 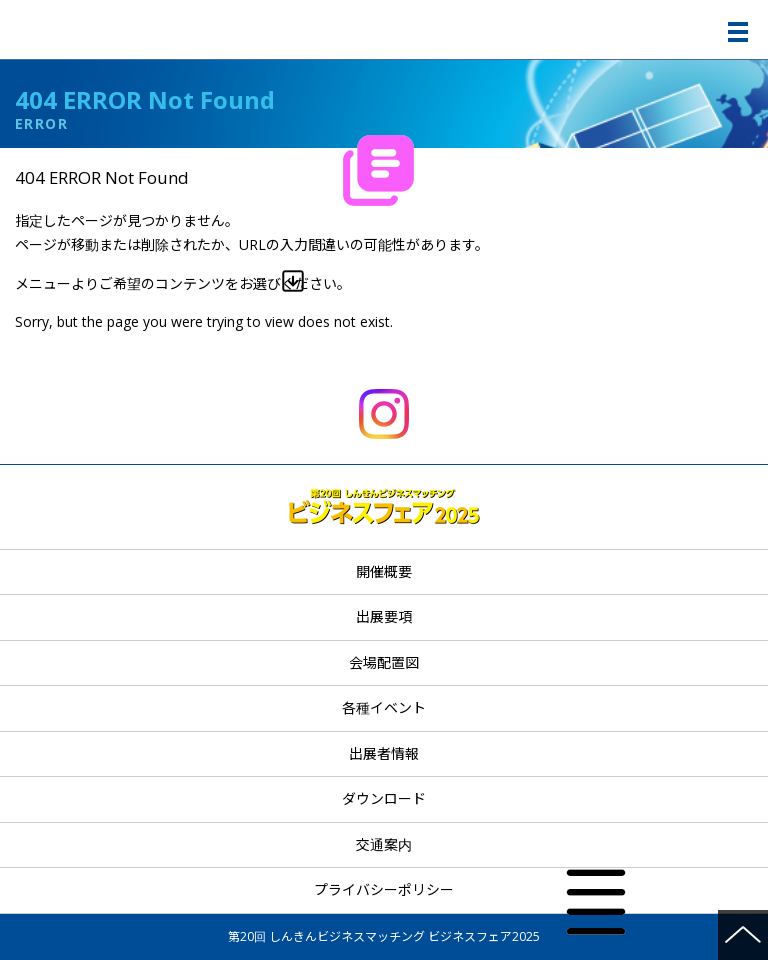 What do you see at coordinates (293, 281) in the screenshot?
I see `download file or content` at bounding box center [293, 281].